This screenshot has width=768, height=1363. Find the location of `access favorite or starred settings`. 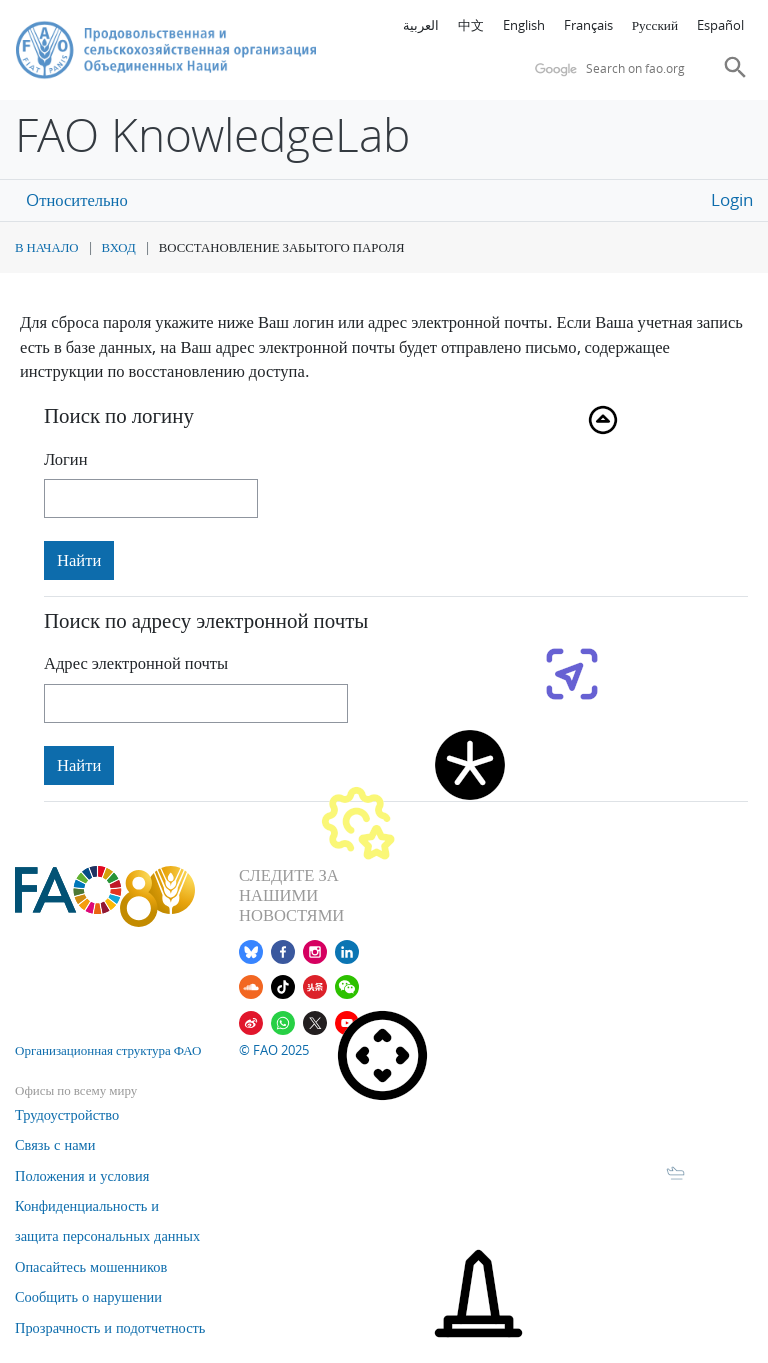

access favorite or starred settings is located at coordinates (356, 821).